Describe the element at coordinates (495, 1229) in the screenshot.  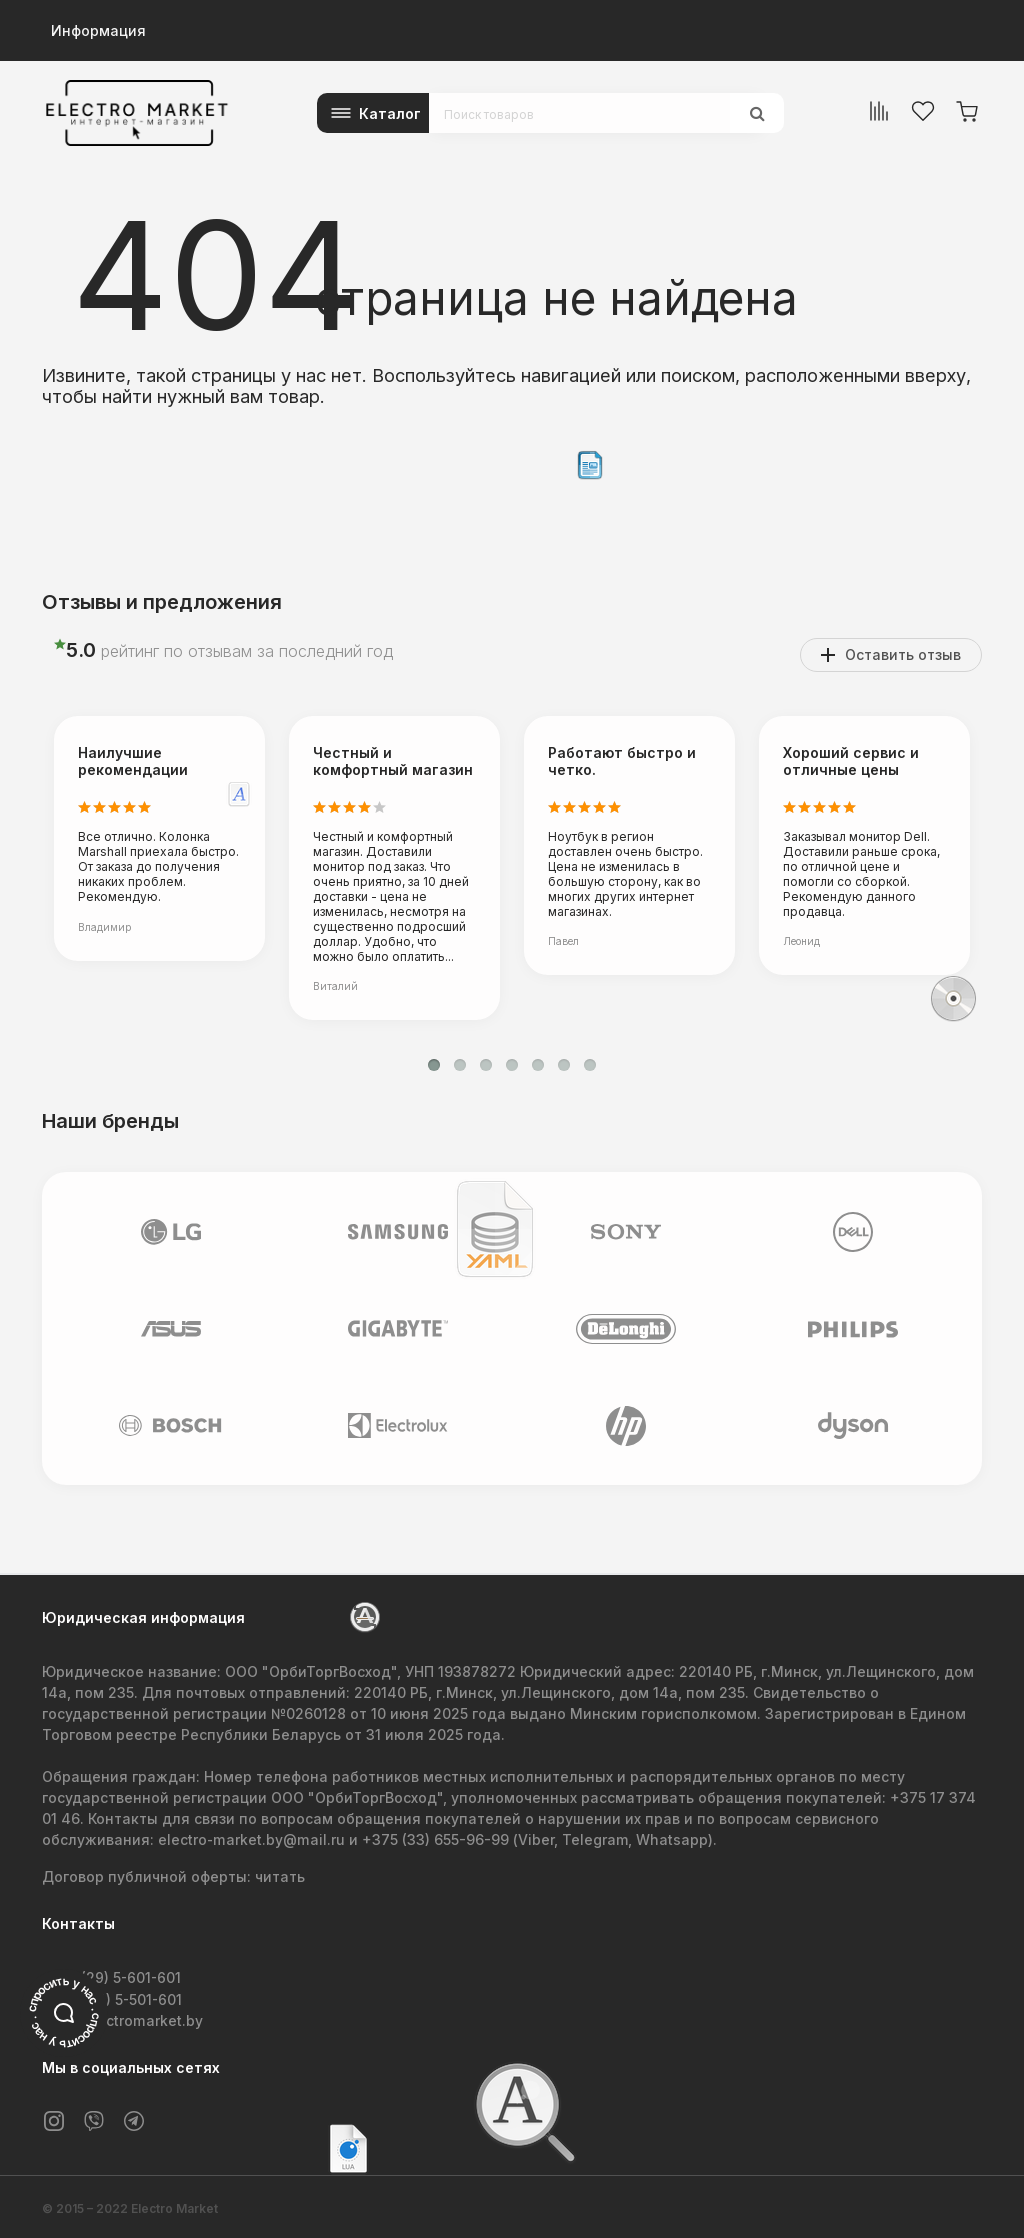
I see `a yaml configuration file` at that location.